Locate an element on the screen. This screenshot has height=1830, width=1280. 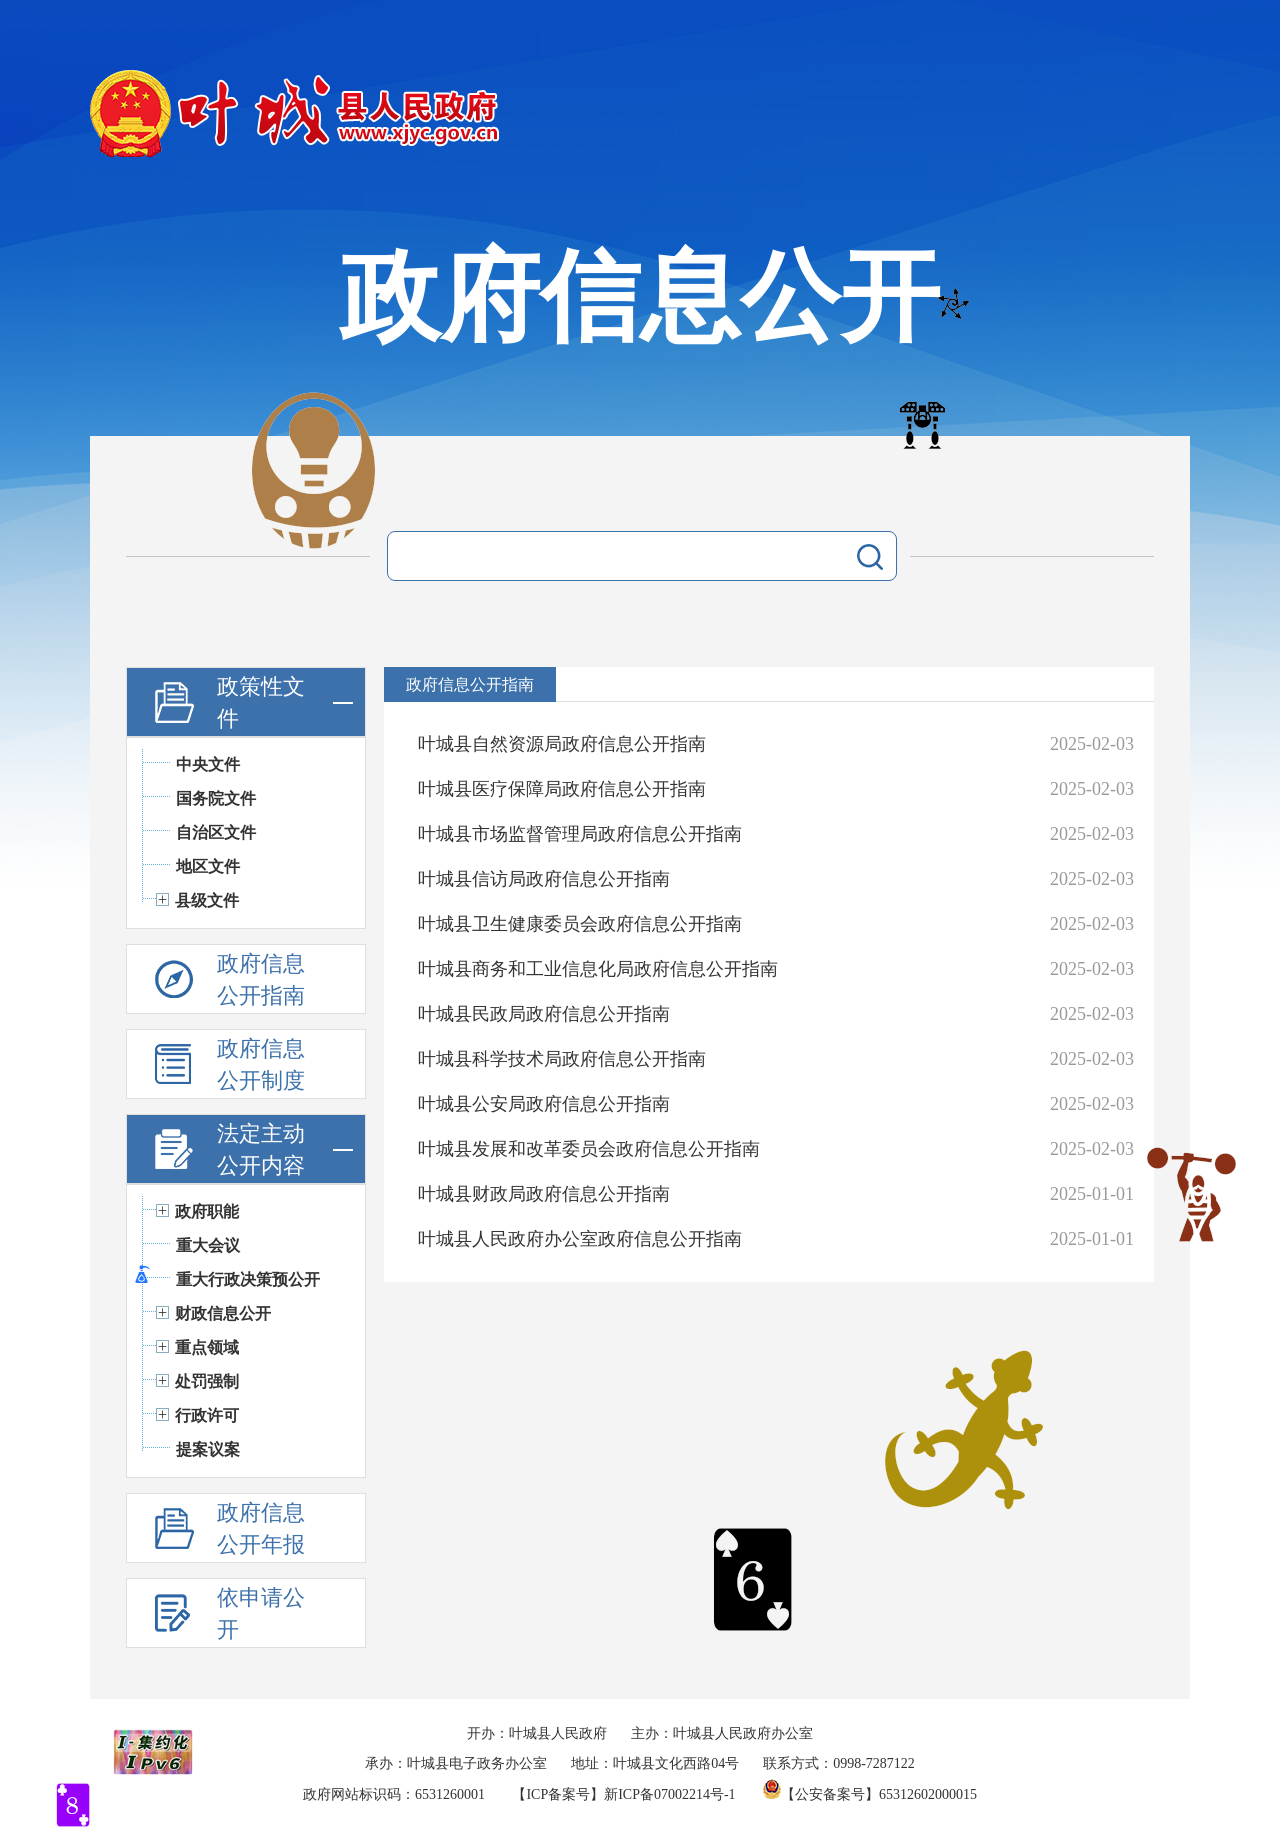
six of spades playing card is located at coordinates (752, 1579).